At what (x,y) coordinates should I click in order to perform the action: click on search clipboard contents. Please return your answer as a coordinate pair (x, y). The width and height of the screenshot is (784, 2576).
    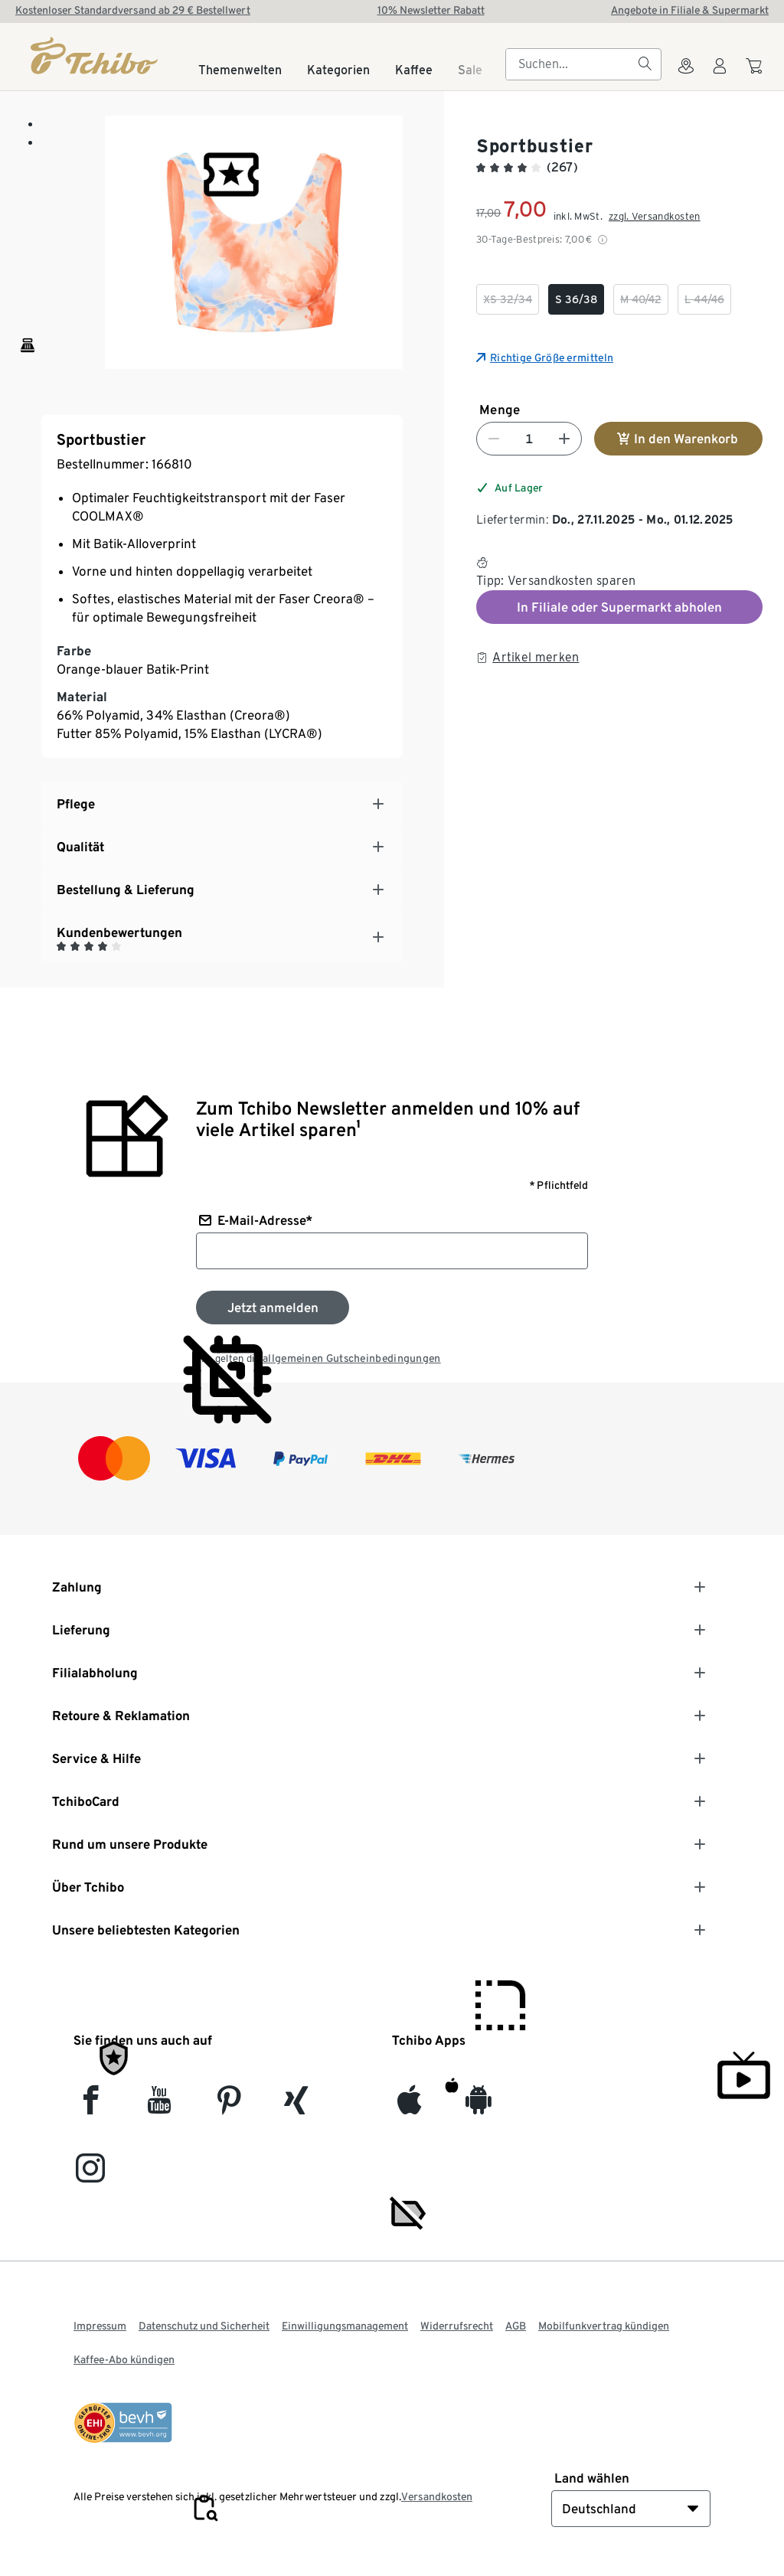
    Looking at the image, I should click on (204, 2507).